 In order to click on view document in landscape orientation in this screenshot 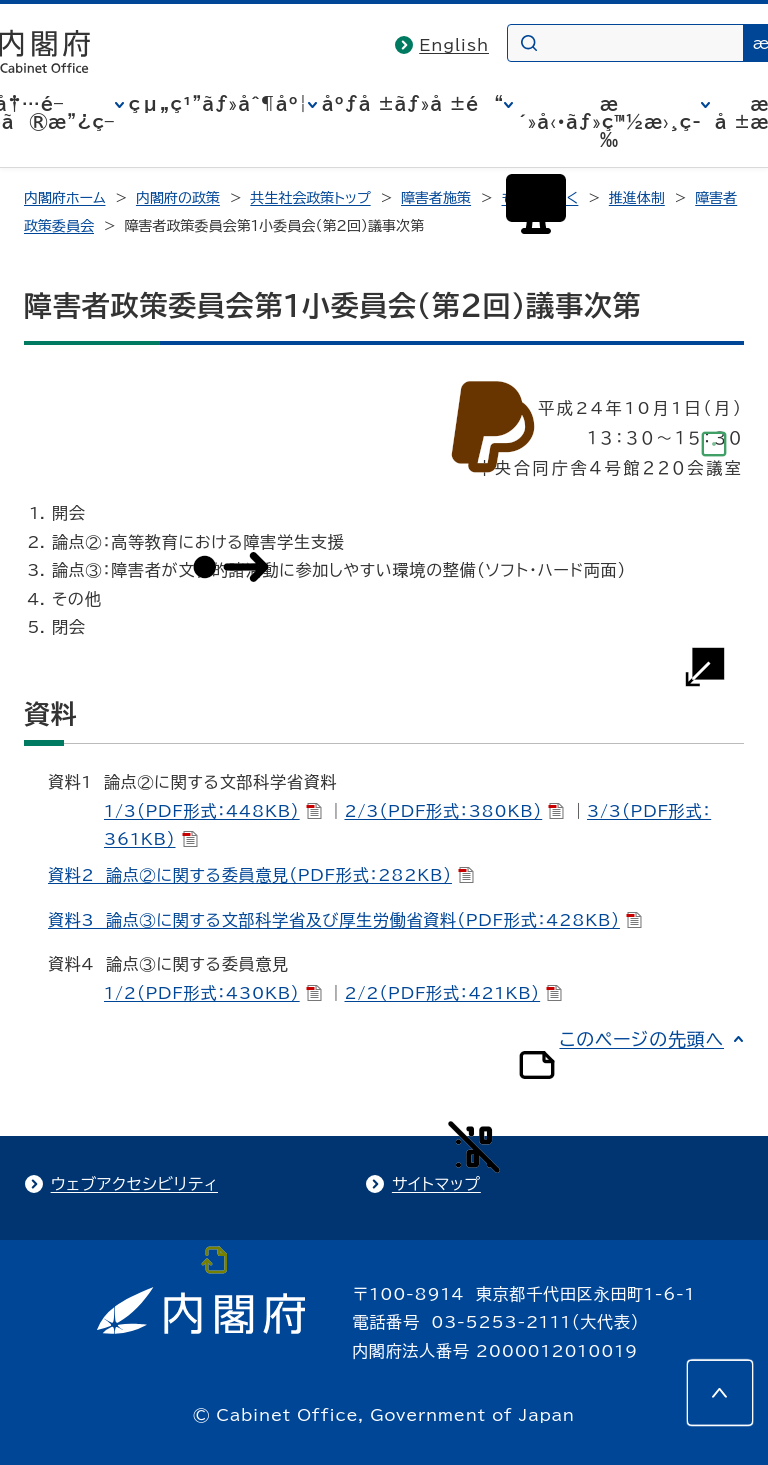, I will do `click(537, 1065)`.